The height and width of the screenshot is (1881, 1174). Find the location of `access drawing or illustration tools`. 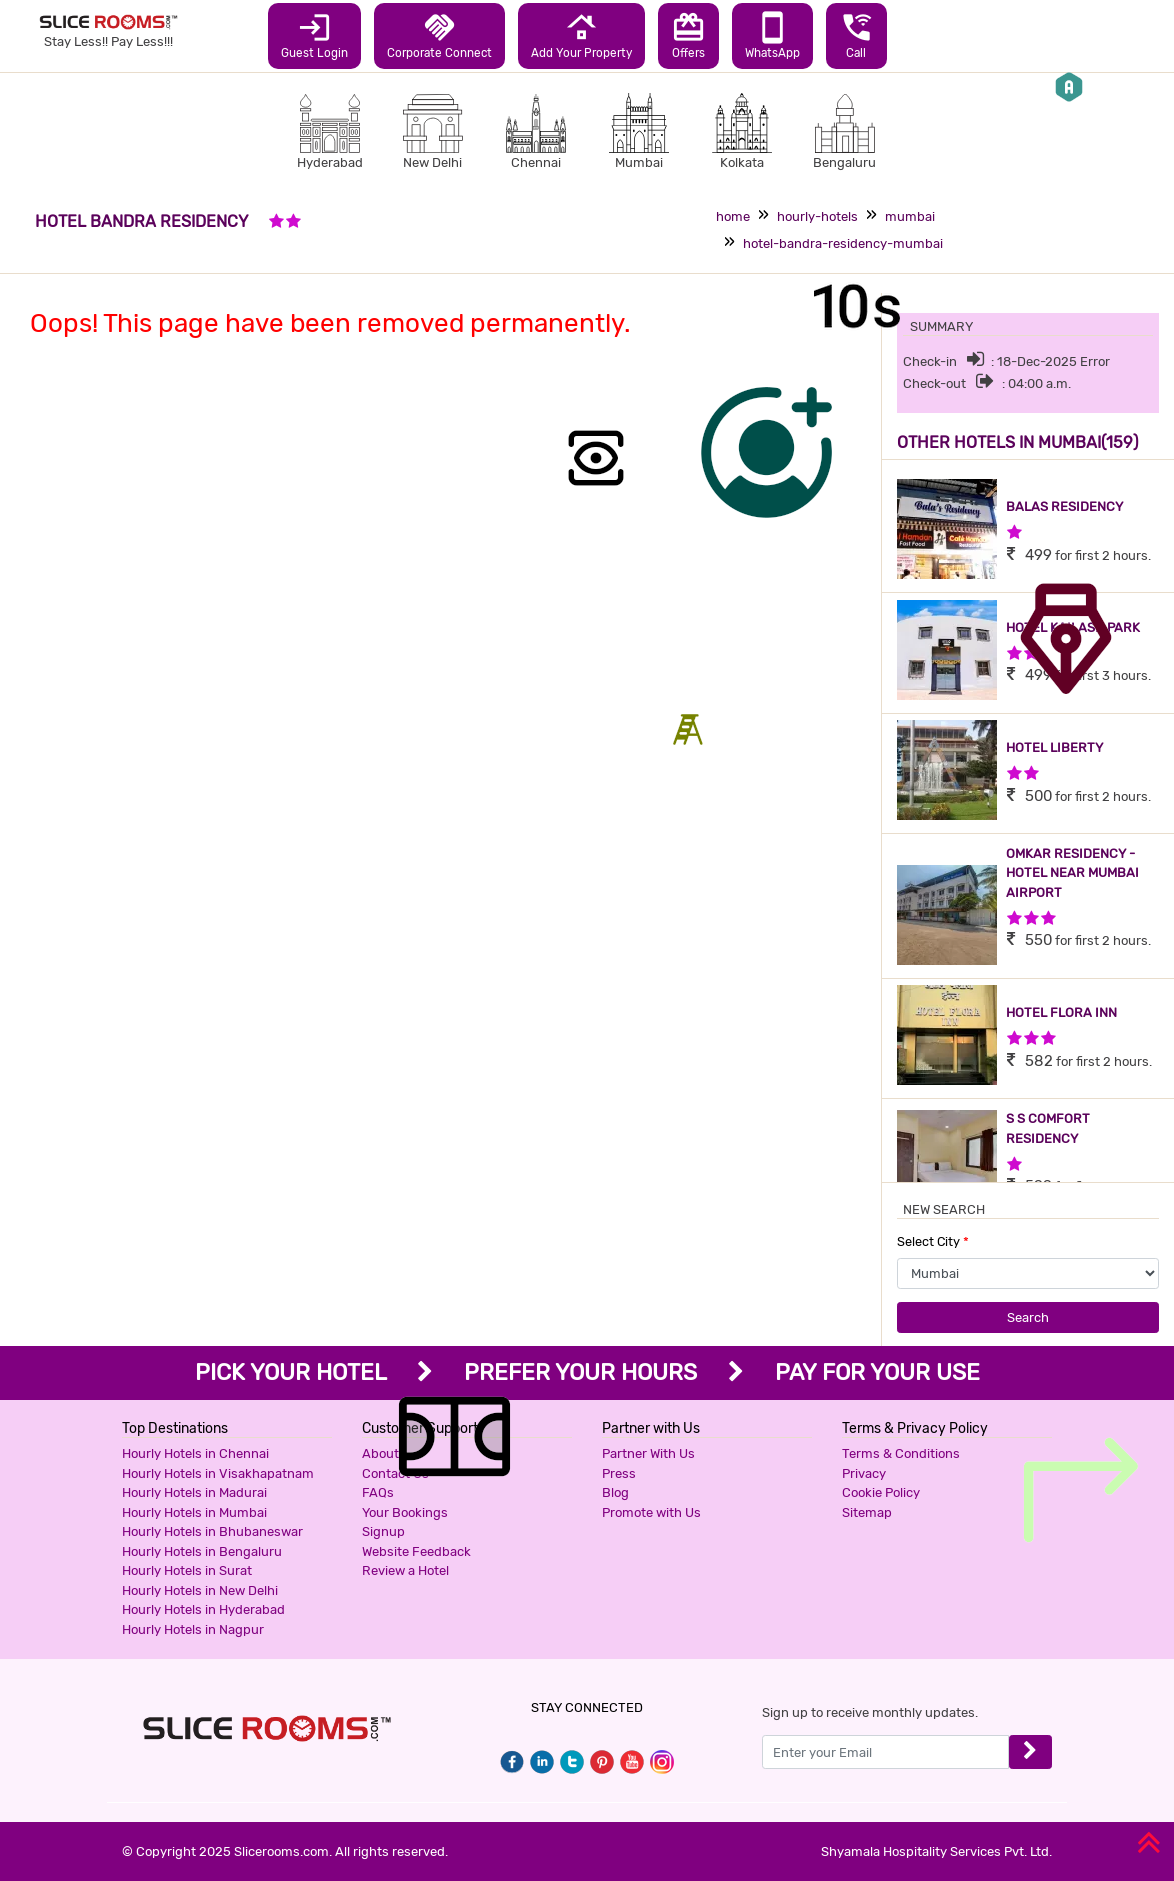

access drawing or illustration tools is located at coordinates (1066, 636).